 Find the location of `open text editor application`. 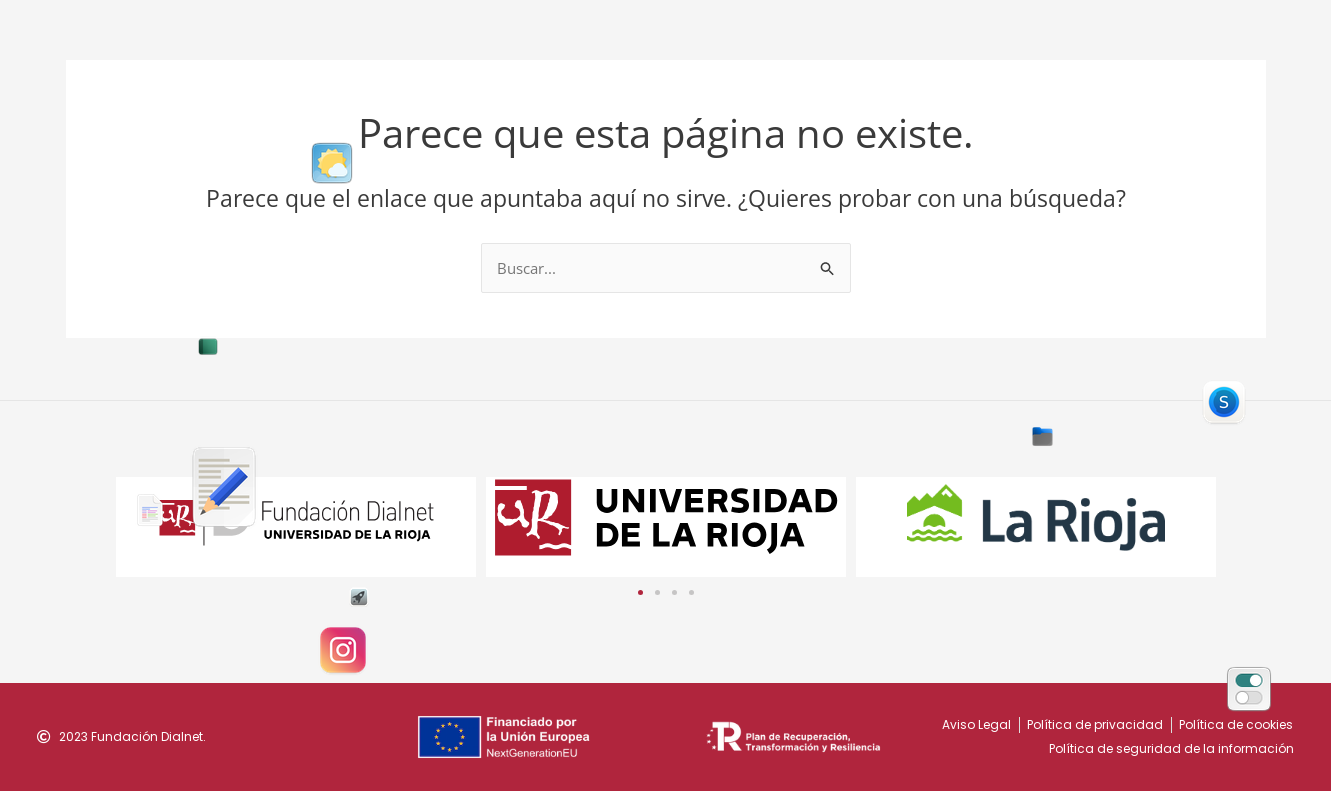

open text editor application is located at coordinates (224, 487).